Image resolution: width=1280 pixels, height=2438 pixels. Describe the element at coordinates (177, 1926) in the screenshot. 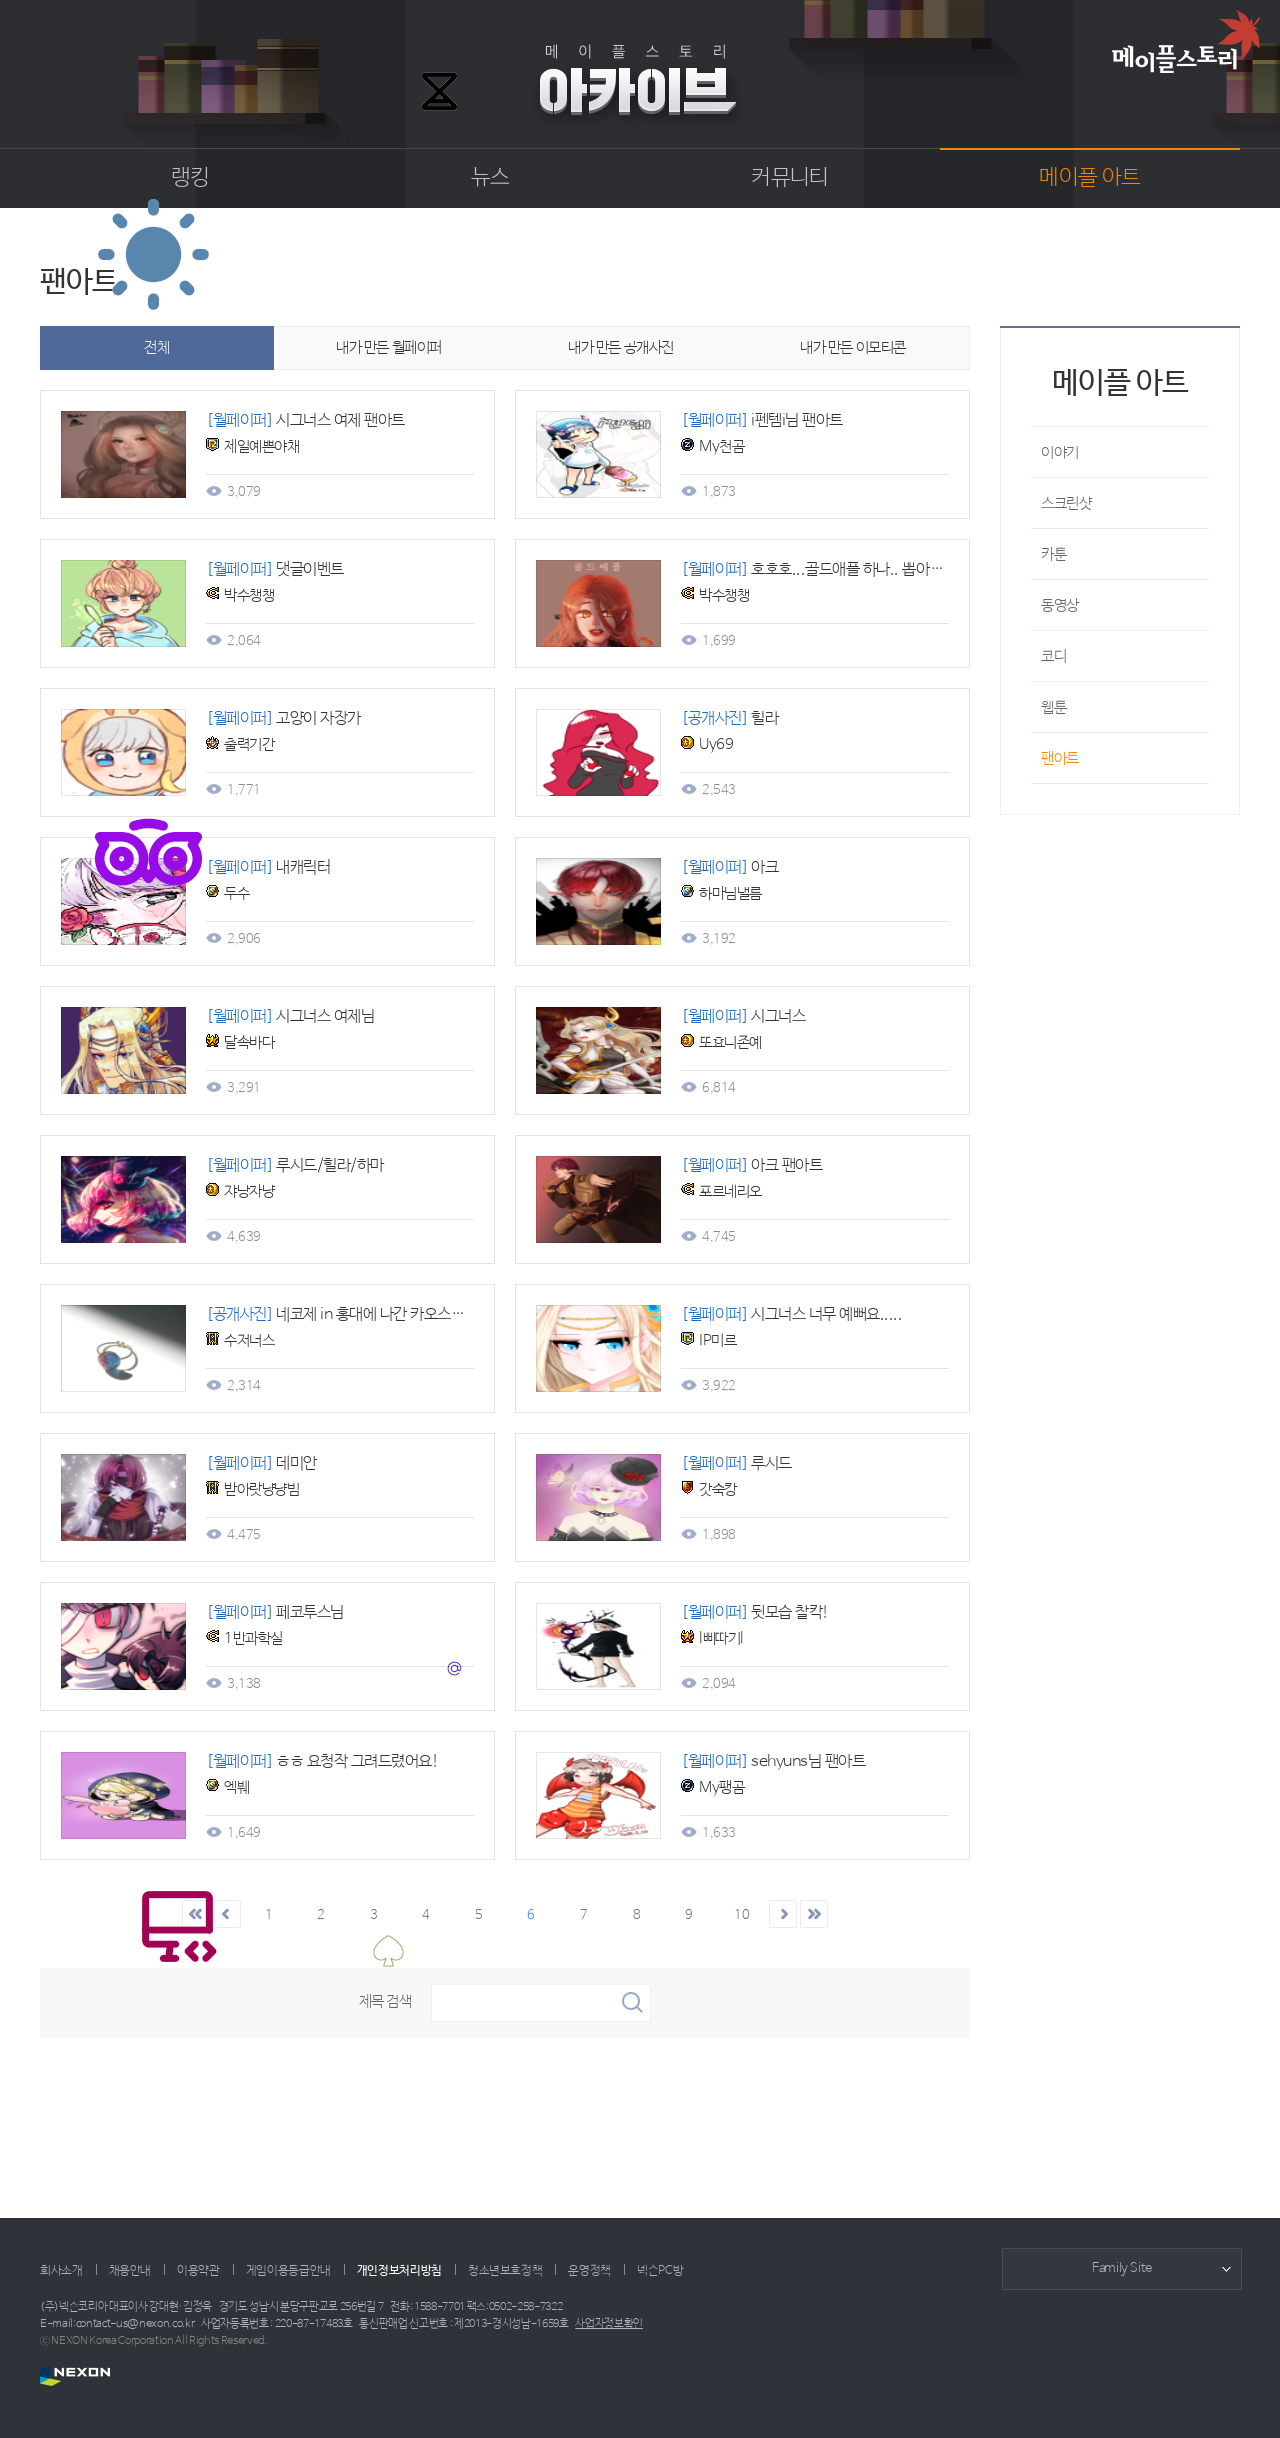

I see `open code editor on desktop` at that location.